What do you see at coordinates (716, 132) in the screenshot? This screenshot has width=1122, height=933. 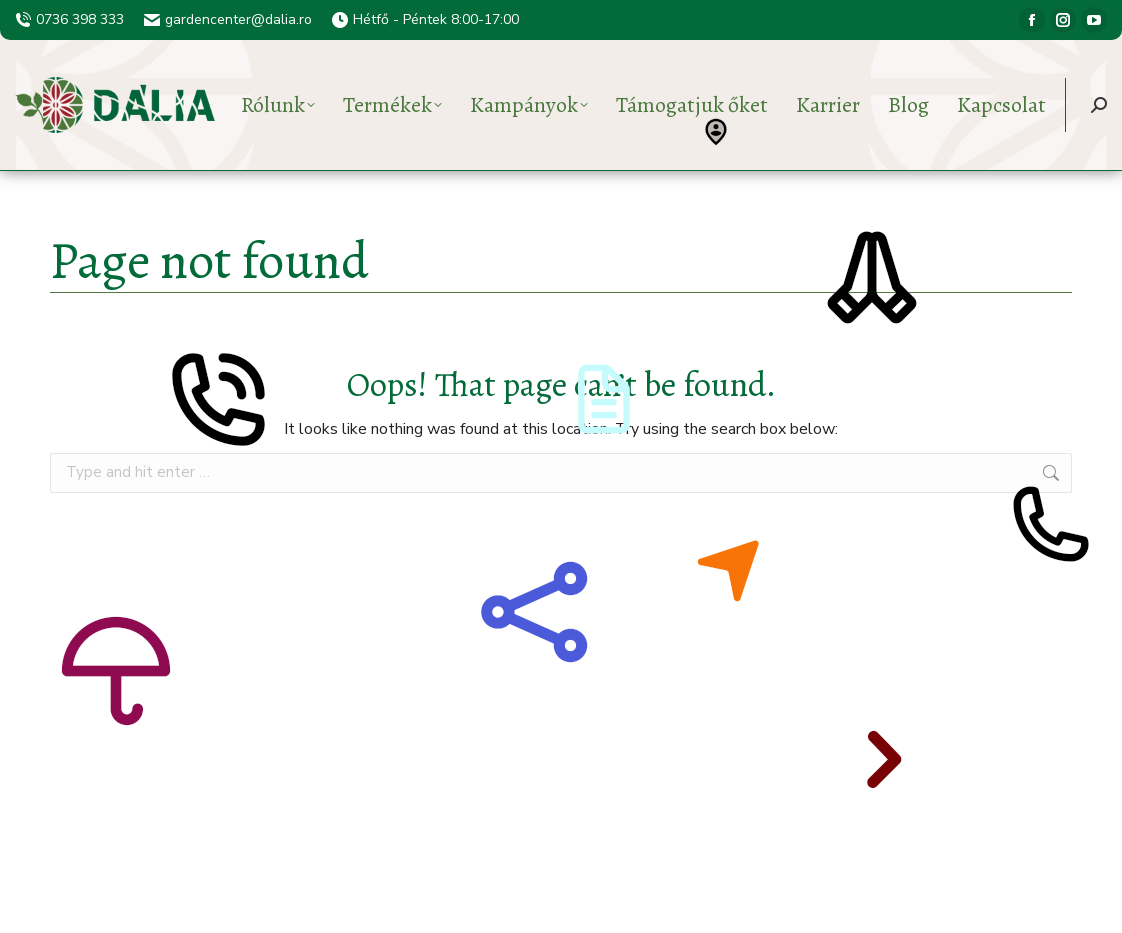 I see `view a person's location on the map` at bounding box center [716, 132].